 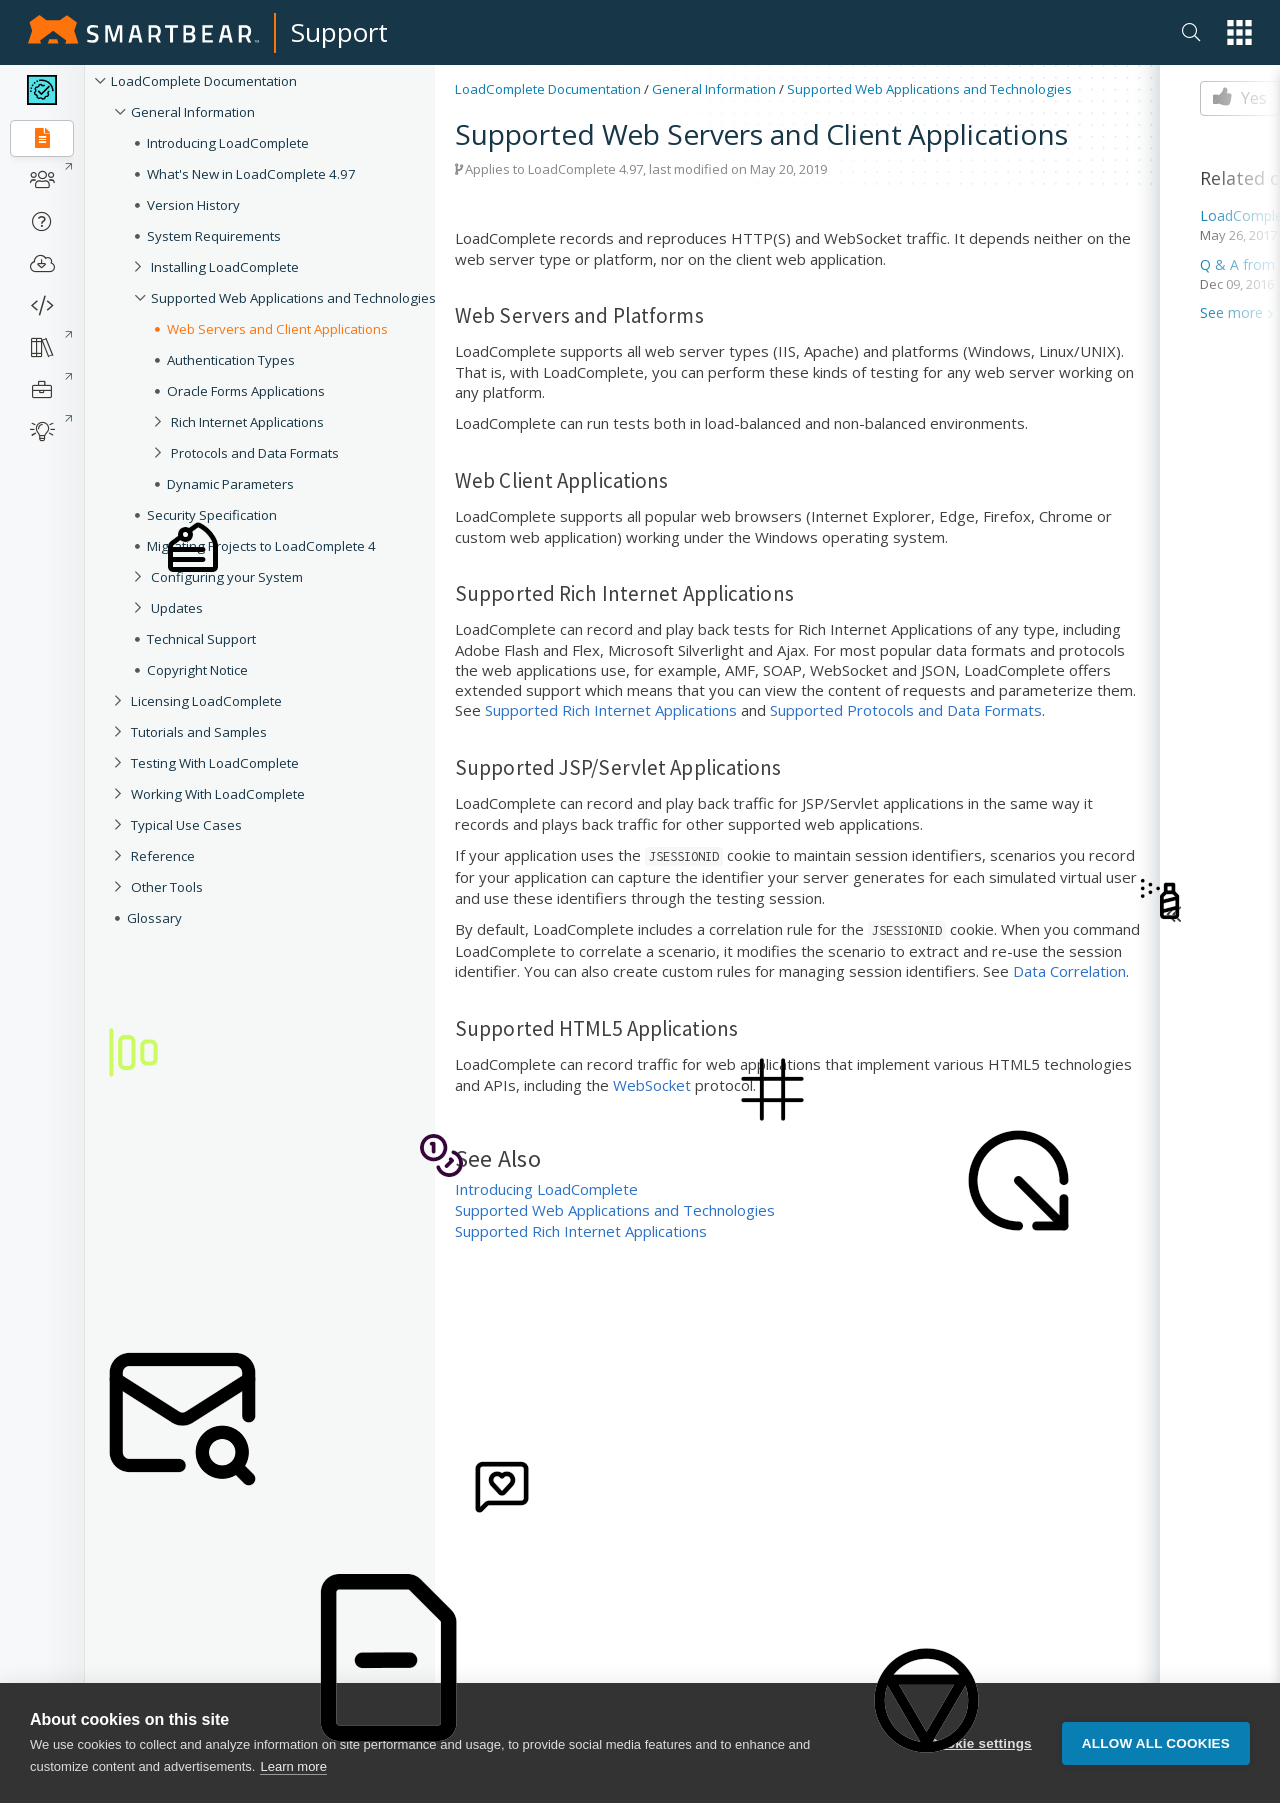 What do you see at coordinates (926, 1700) in the screenshot?
I see `geometric shape or design element` at bounding box center [926, 1700].